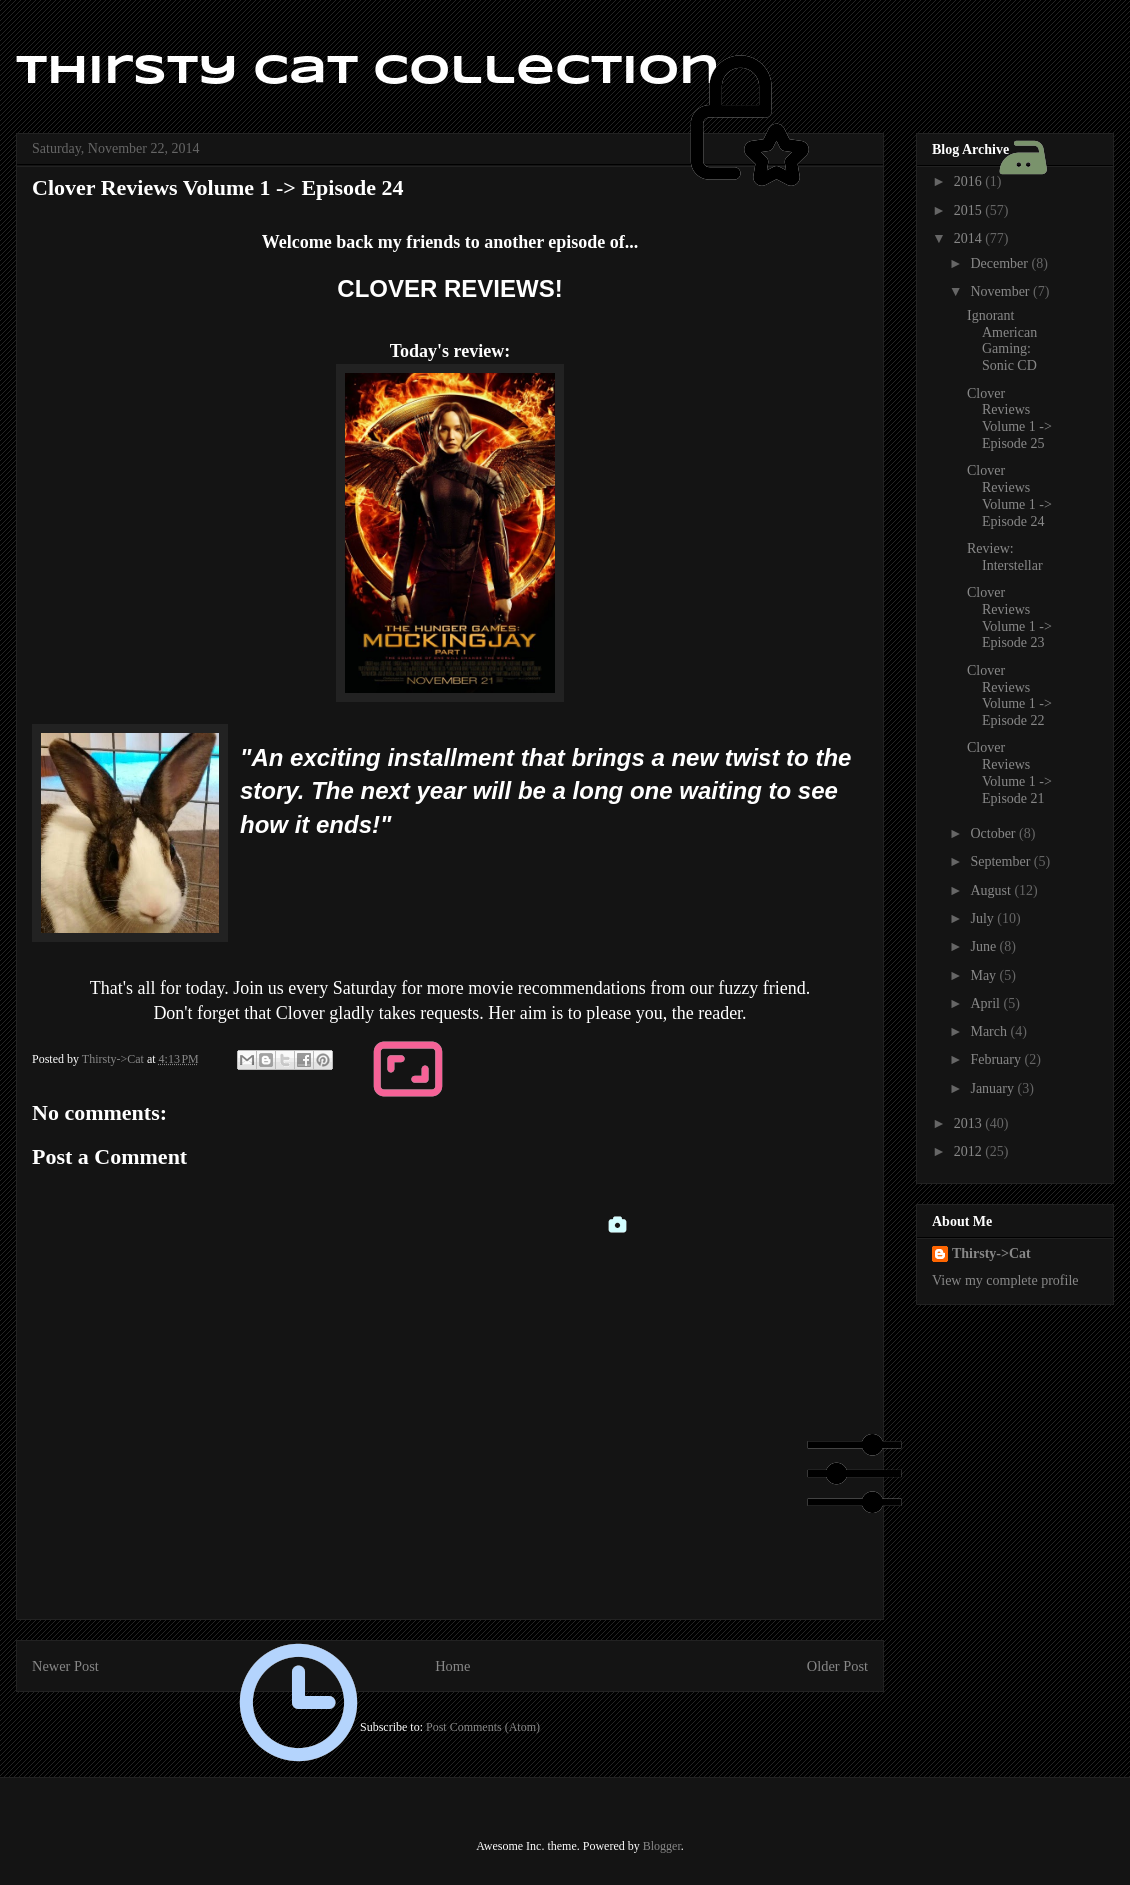  Describe the element at coordinates (298, 1702) in the screenshot. I see `view time or clock settings` at that location.